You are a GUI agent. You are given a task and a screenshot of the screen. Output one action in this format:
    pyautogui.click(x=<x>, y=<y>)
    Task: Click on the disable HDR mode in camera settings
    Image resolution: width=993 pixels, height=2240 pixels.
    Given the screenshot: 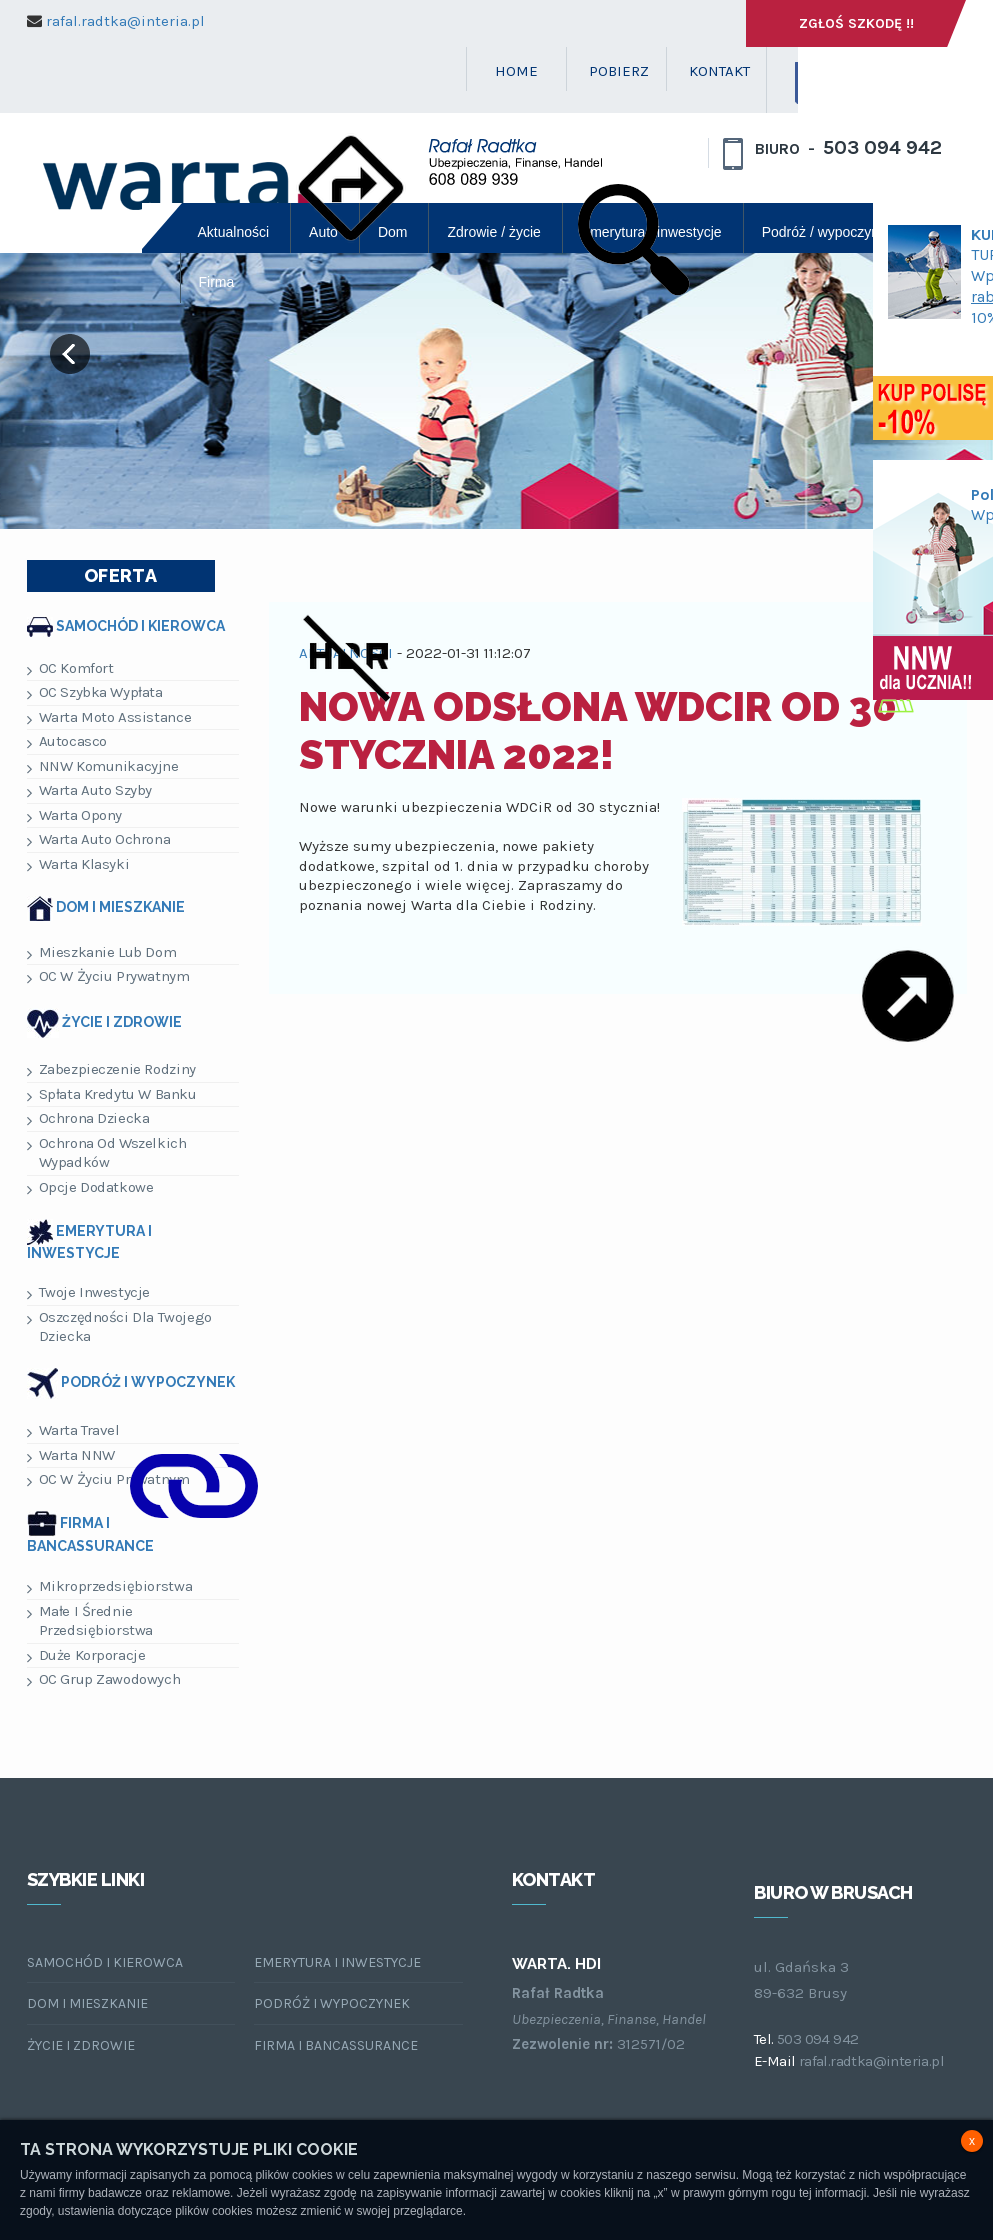 What is the action you would take?
    pyautogui.click(x=349, y=656)
    